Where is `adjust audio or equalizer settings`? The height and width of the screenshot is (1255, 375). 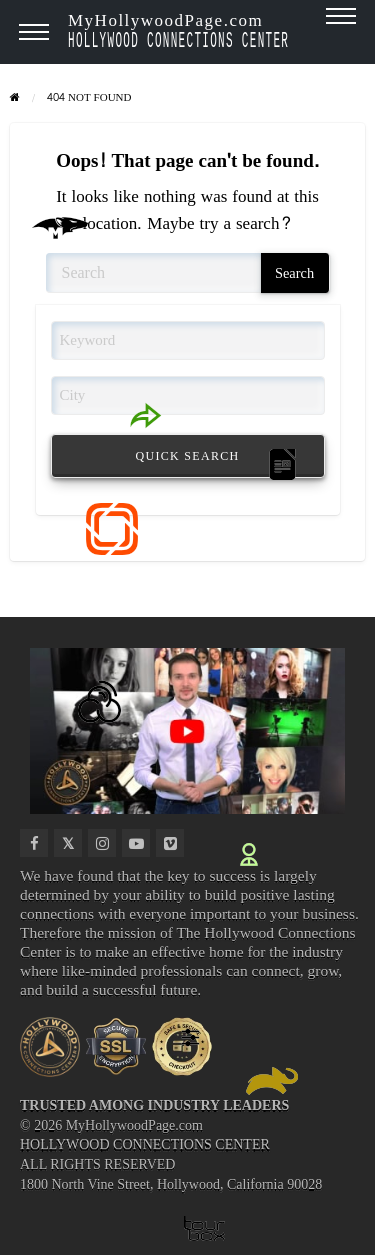
adjust audio or equalizer settings is located at coordinates (190, 1037).